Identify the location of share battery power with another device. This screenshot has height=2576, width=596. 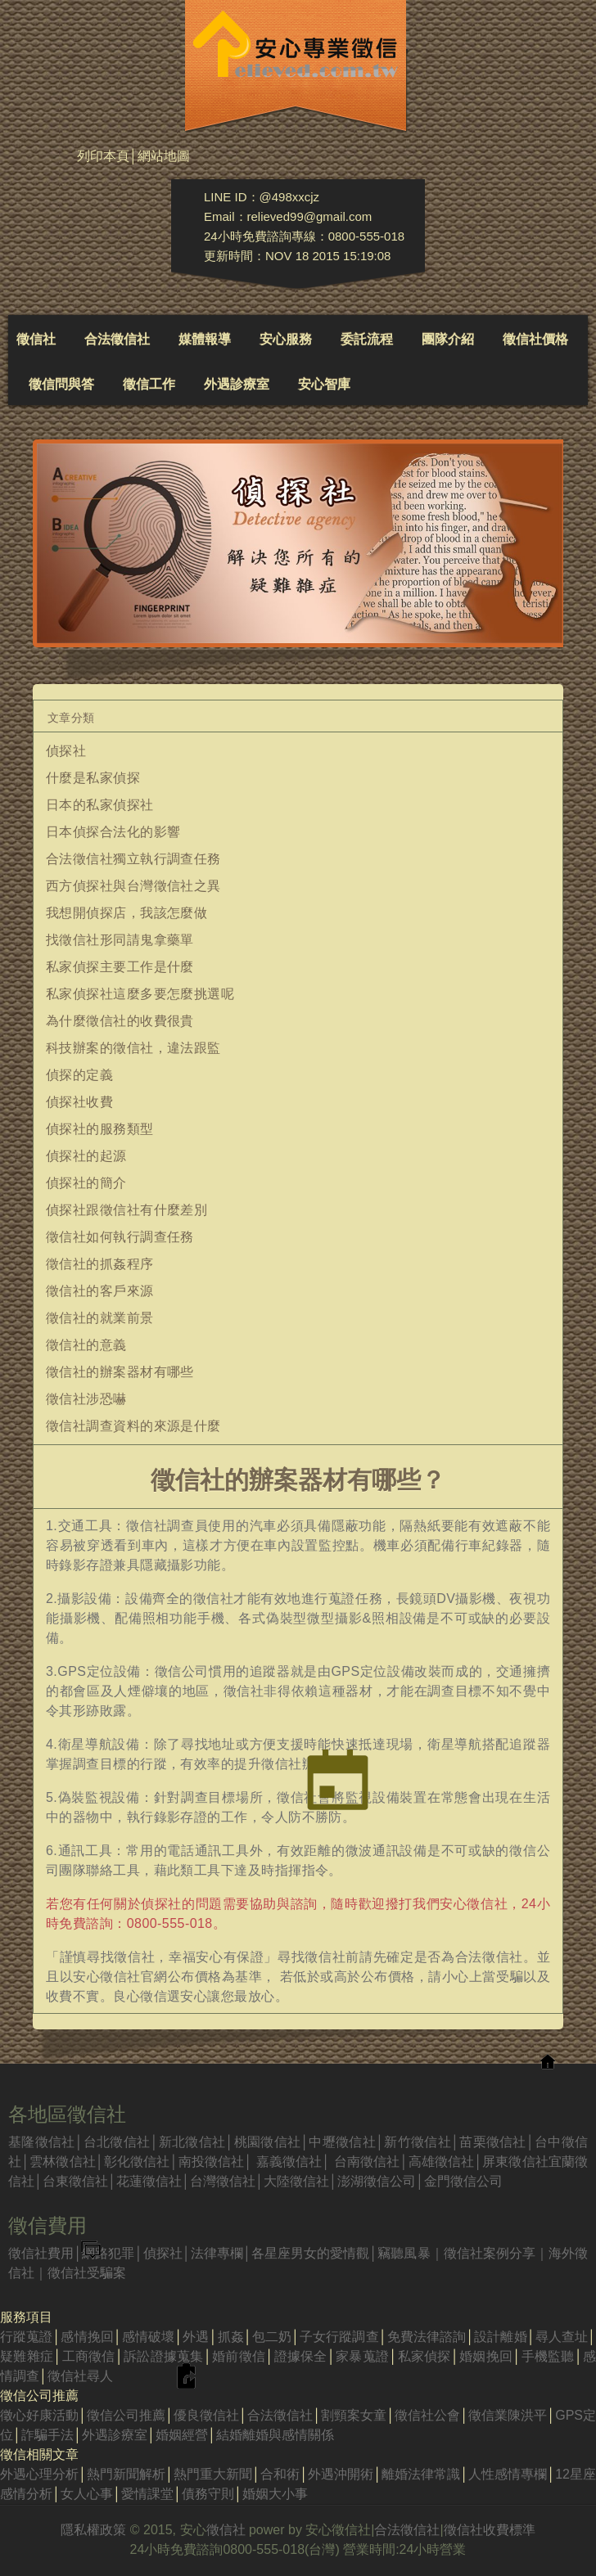
(186, 2376).